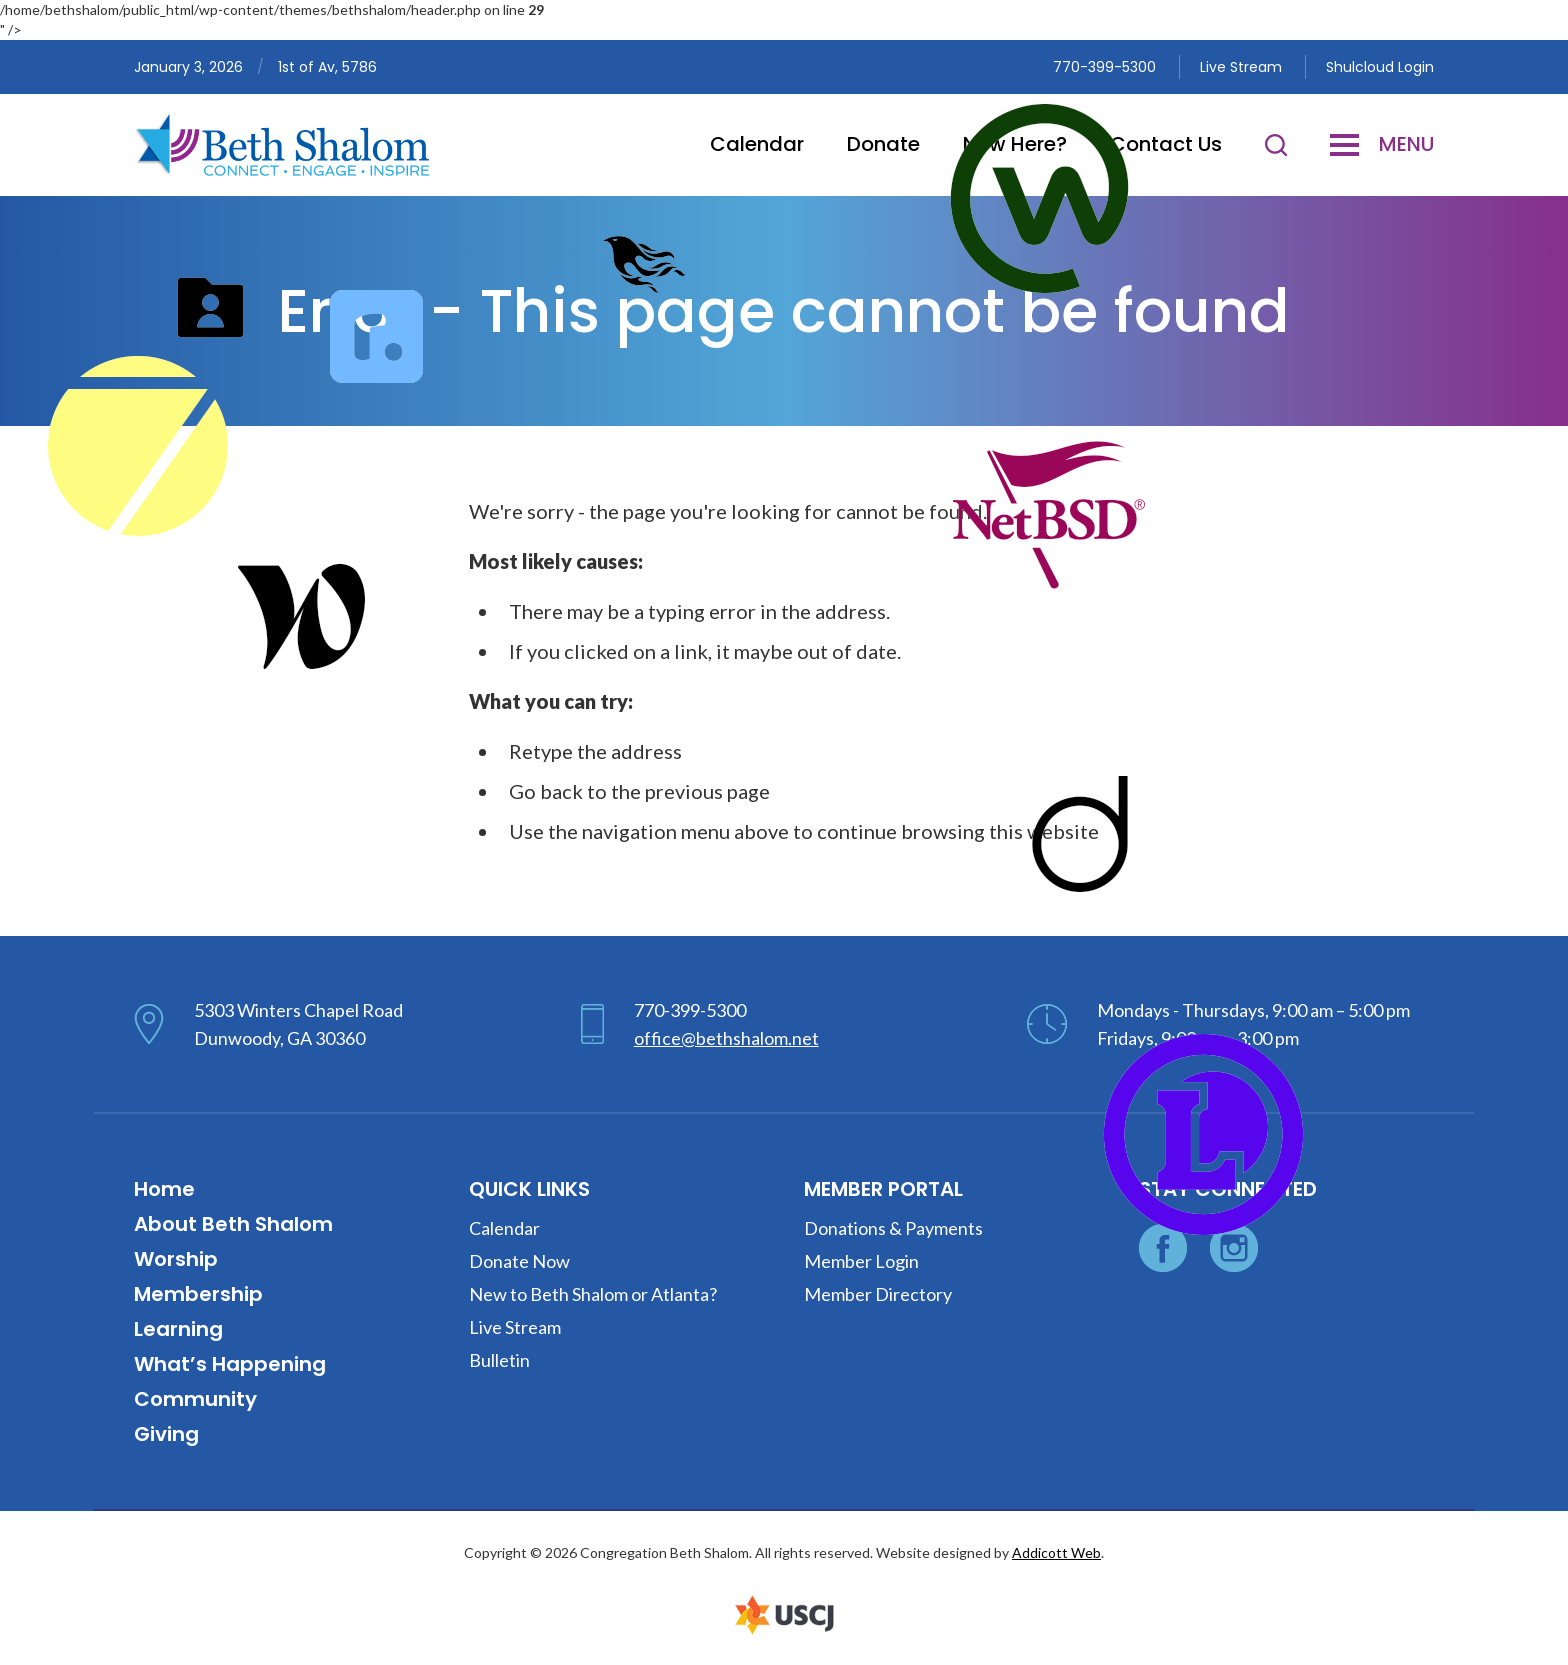 This screenshot has height=1665, width=1568. I want to click on visit welcome to the jungle job platform, so click(301, 616).